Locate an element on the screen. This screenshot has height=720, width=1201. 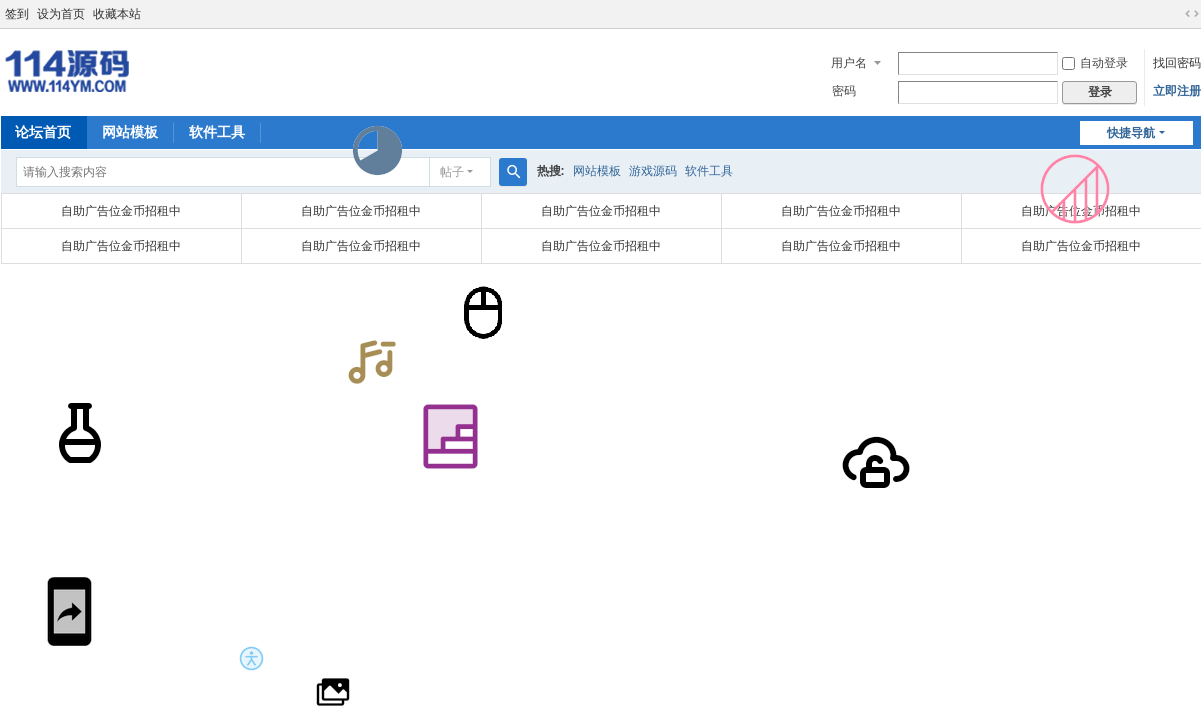
share your mobile screen with others is located at coordinates (69, 611).